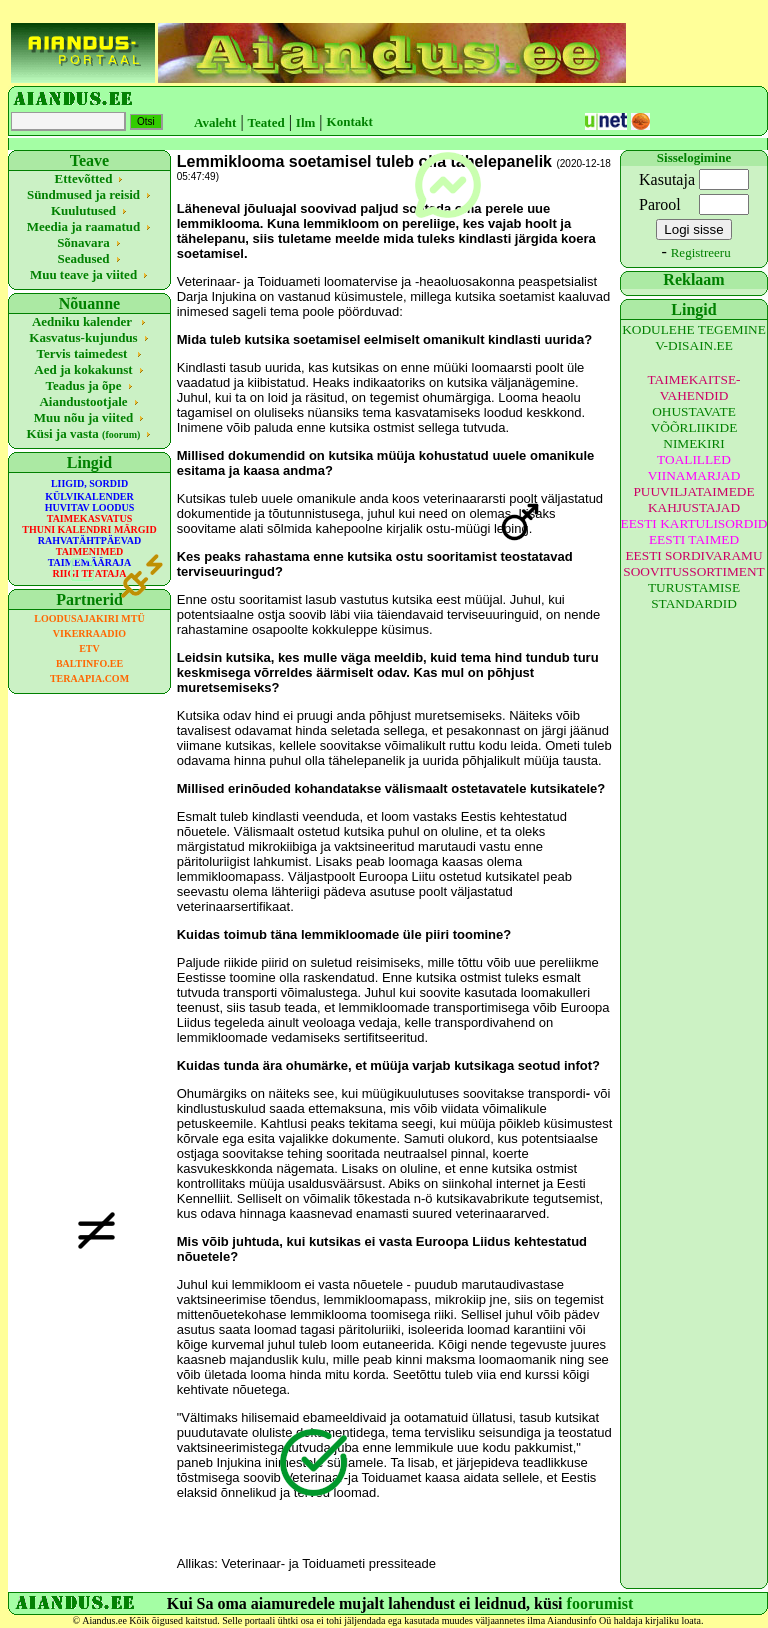  Describe the element at coordinates (96, 1230) in the screenshot. I see `indicates values are not equal` at that location.